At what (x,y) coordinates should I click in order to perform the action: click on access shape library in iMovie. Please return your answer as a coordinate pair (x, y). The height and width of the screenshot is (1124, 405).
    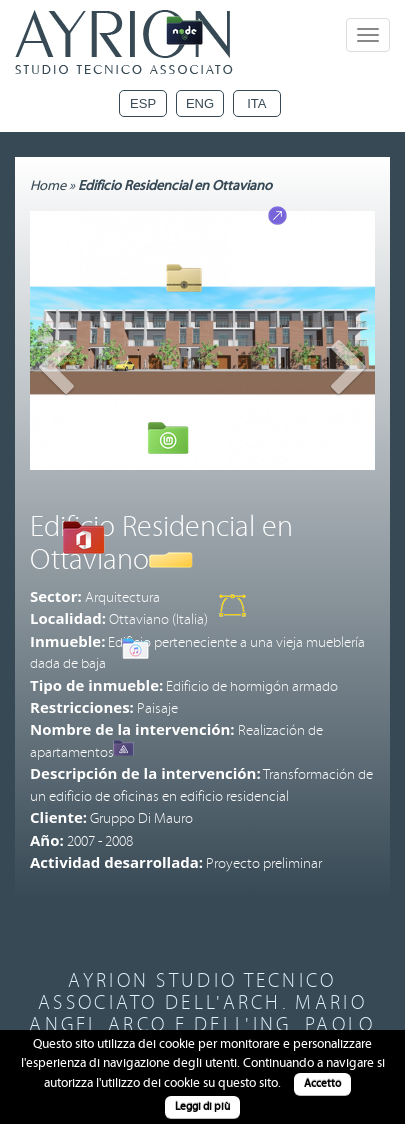
    Looking at the image, I should click on (232, 605).